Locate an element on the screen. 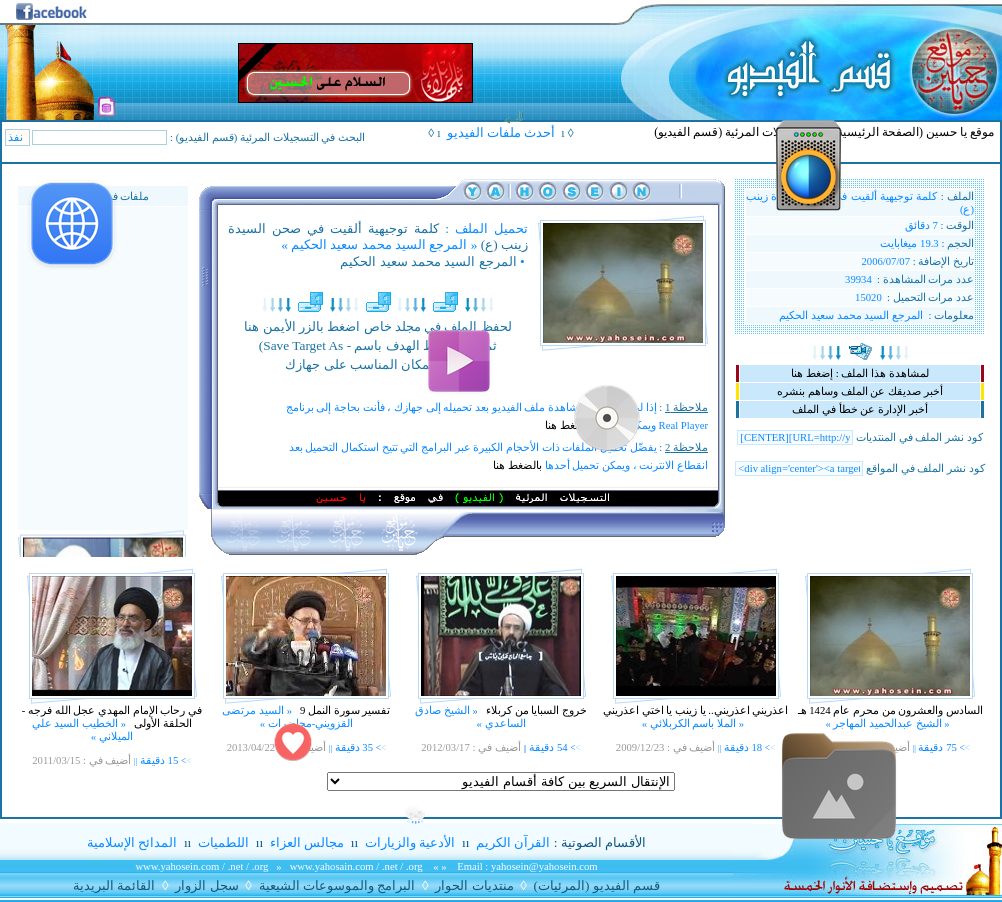 This screenshot has width=1002, height=902. indicates a DVD-R disc drive or media is located at coordinates (607, 418).